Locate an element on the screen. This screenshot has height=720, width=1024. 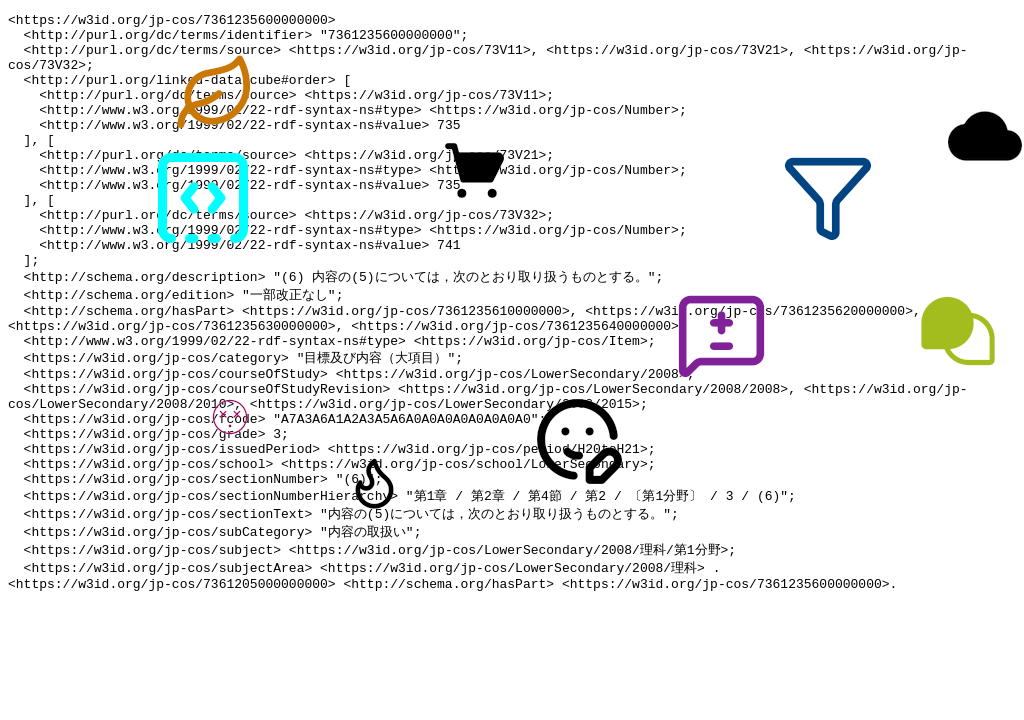
embed code snippet in a container is located at coordinates (203, 198).